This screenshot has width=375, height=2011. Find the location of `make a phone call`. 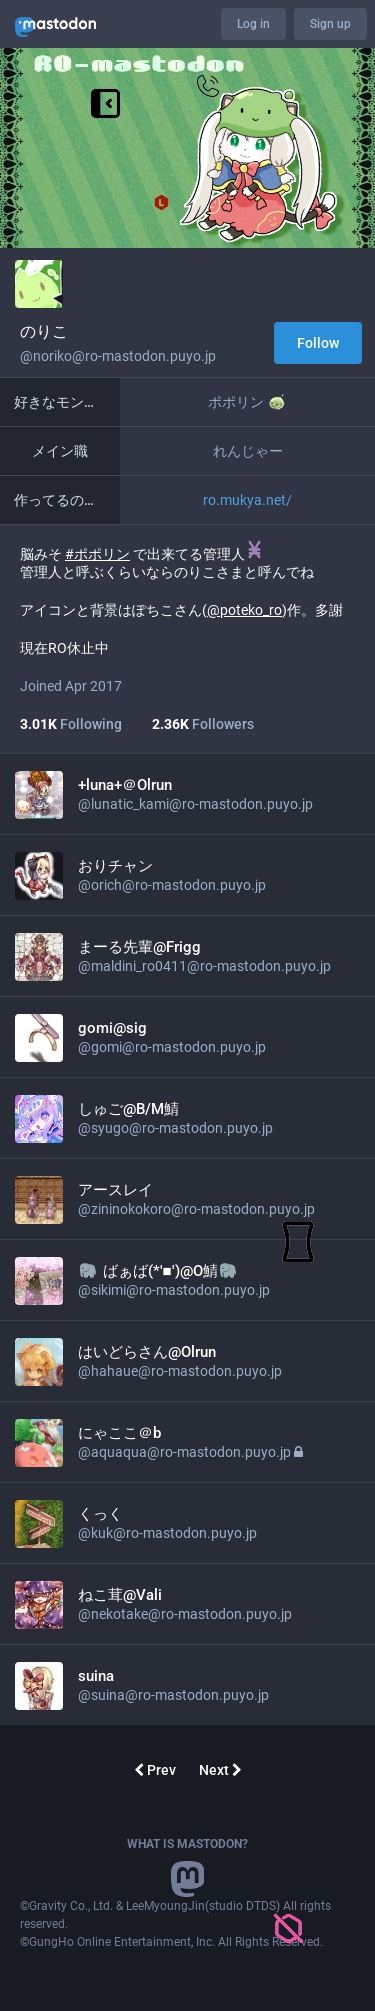

make a phone call is located at coordinates (208, 85).